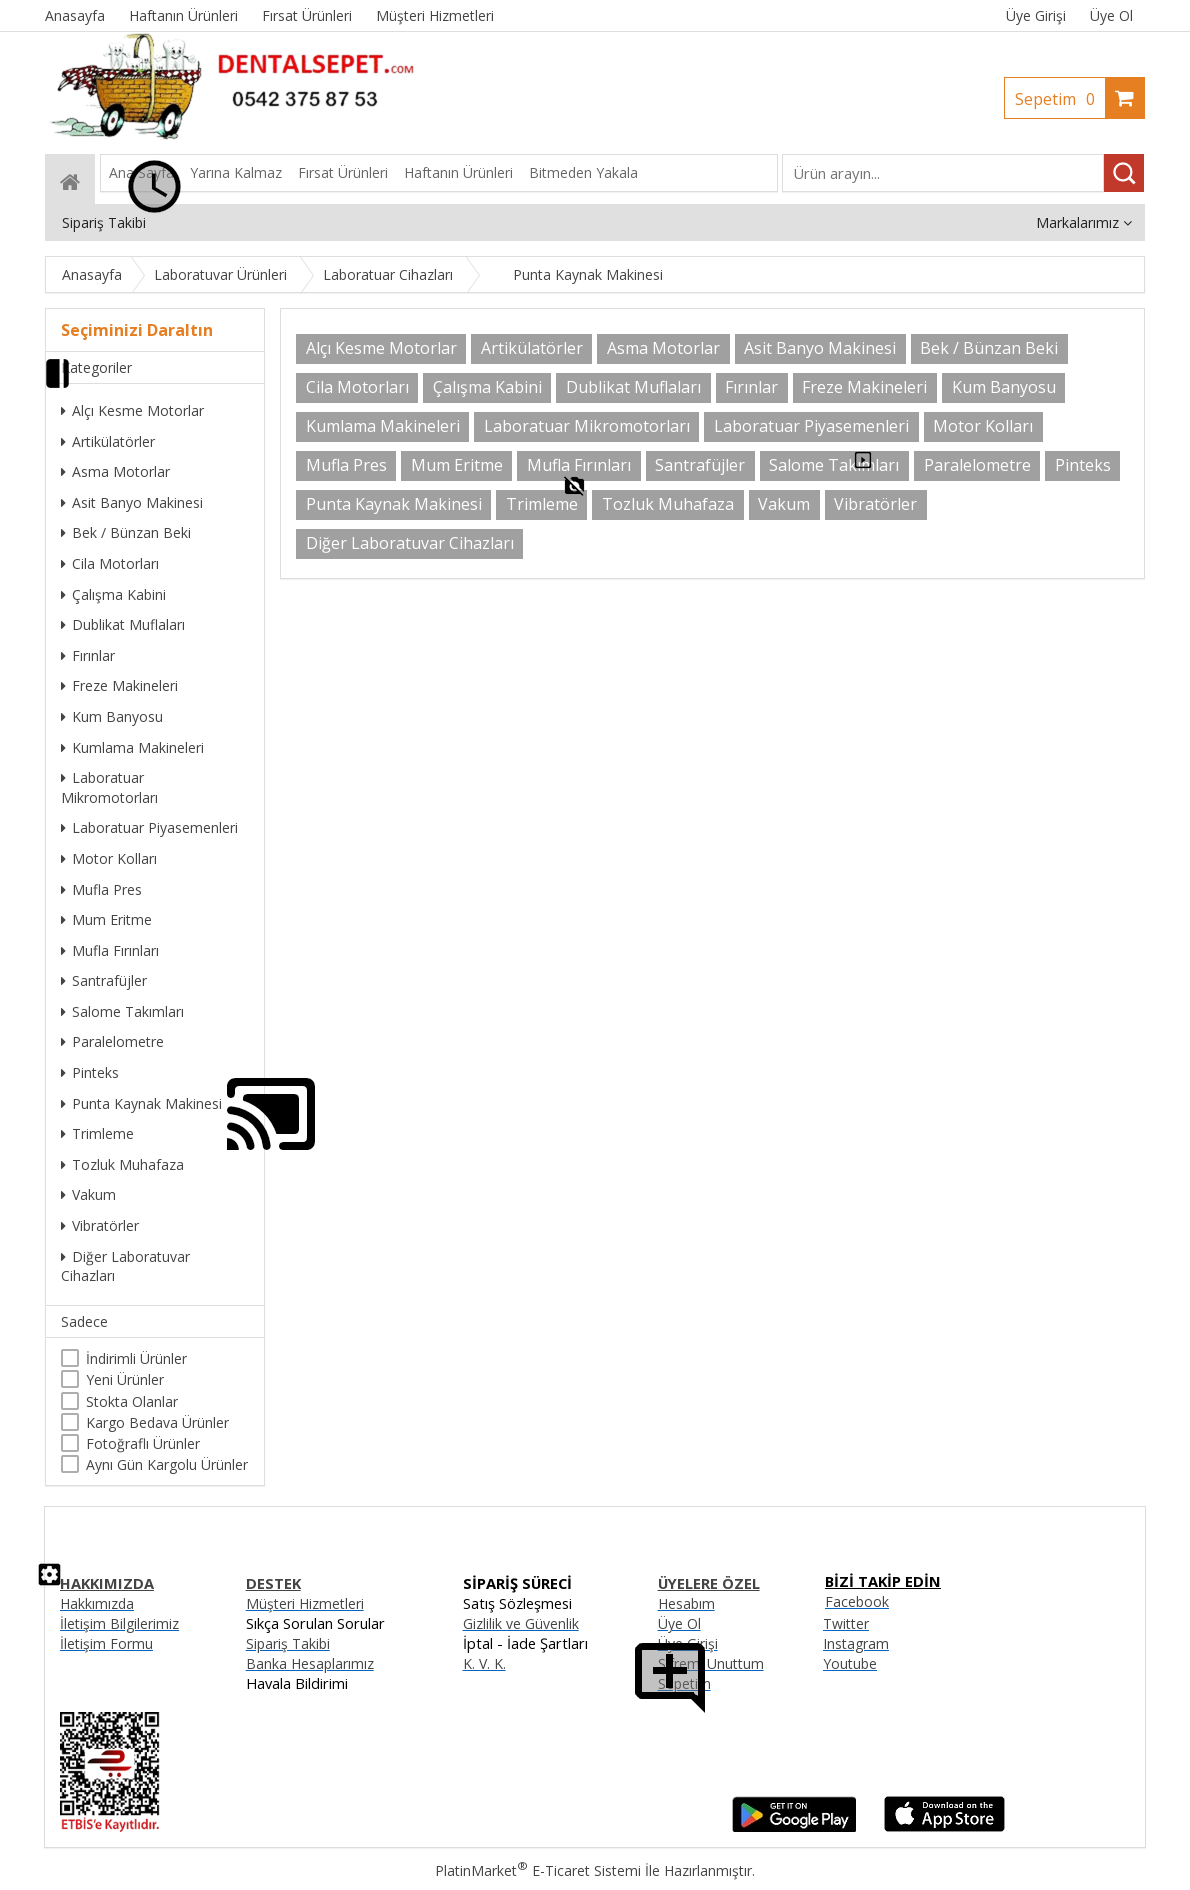  Describe the element at coordinates (154, 186) in the screenshot. I see `view time or clock settings` at that location.